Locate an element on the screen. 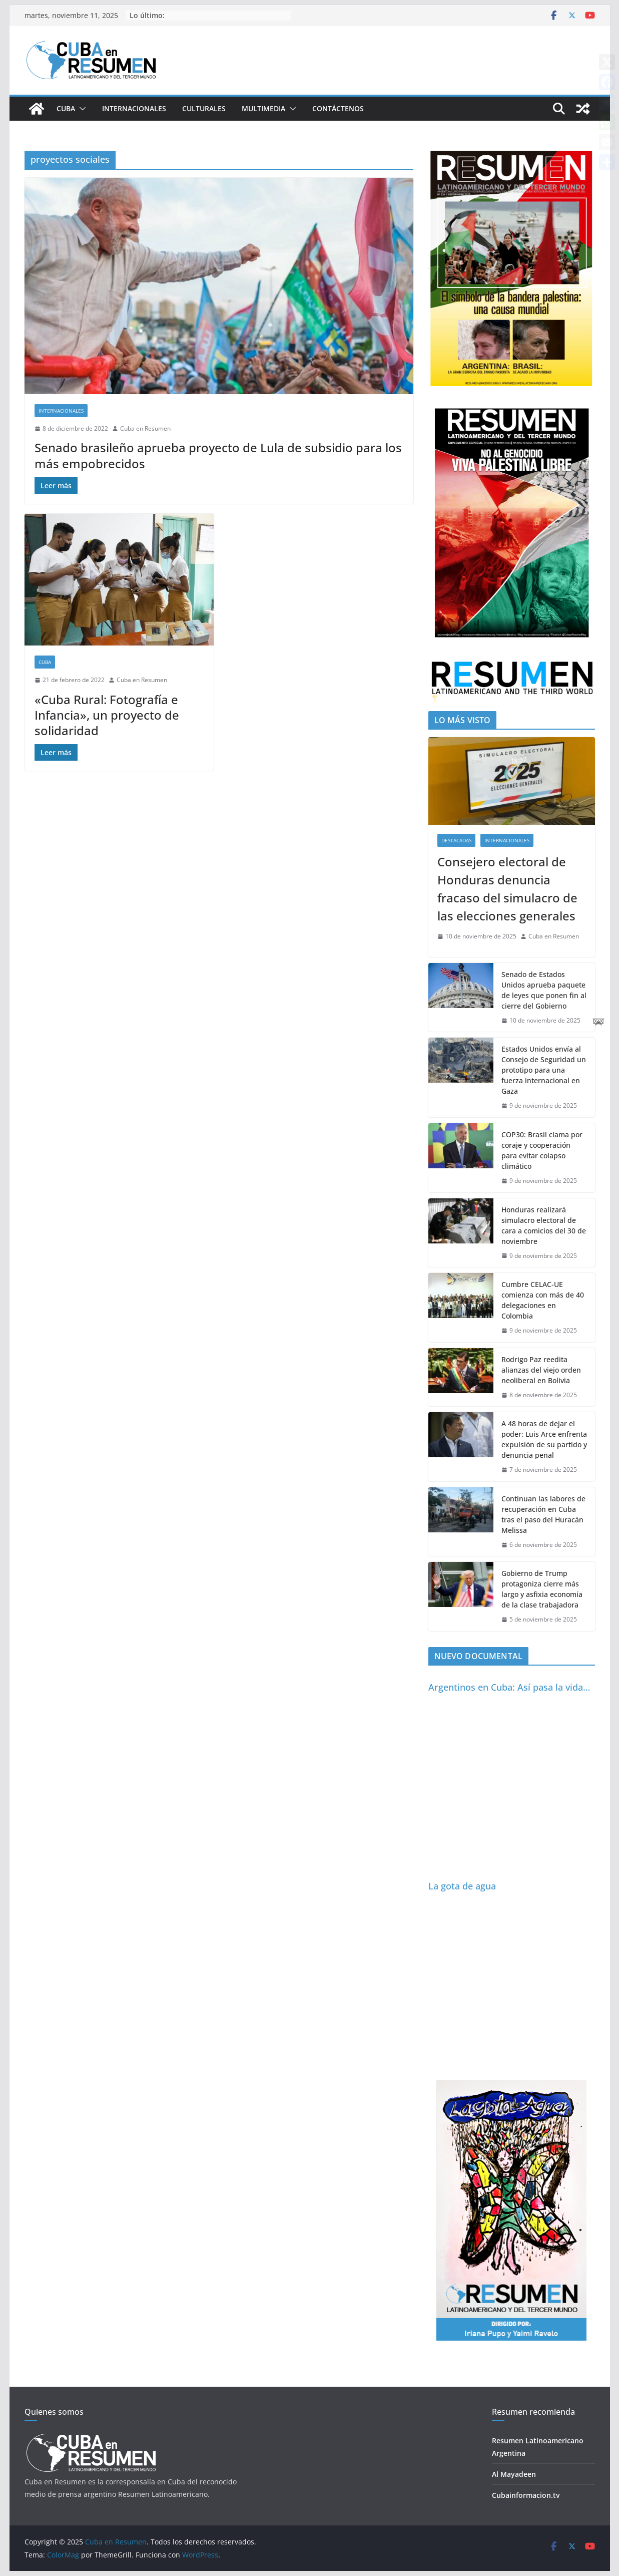  access travel or adventure features is located at coordinates (435, 698).